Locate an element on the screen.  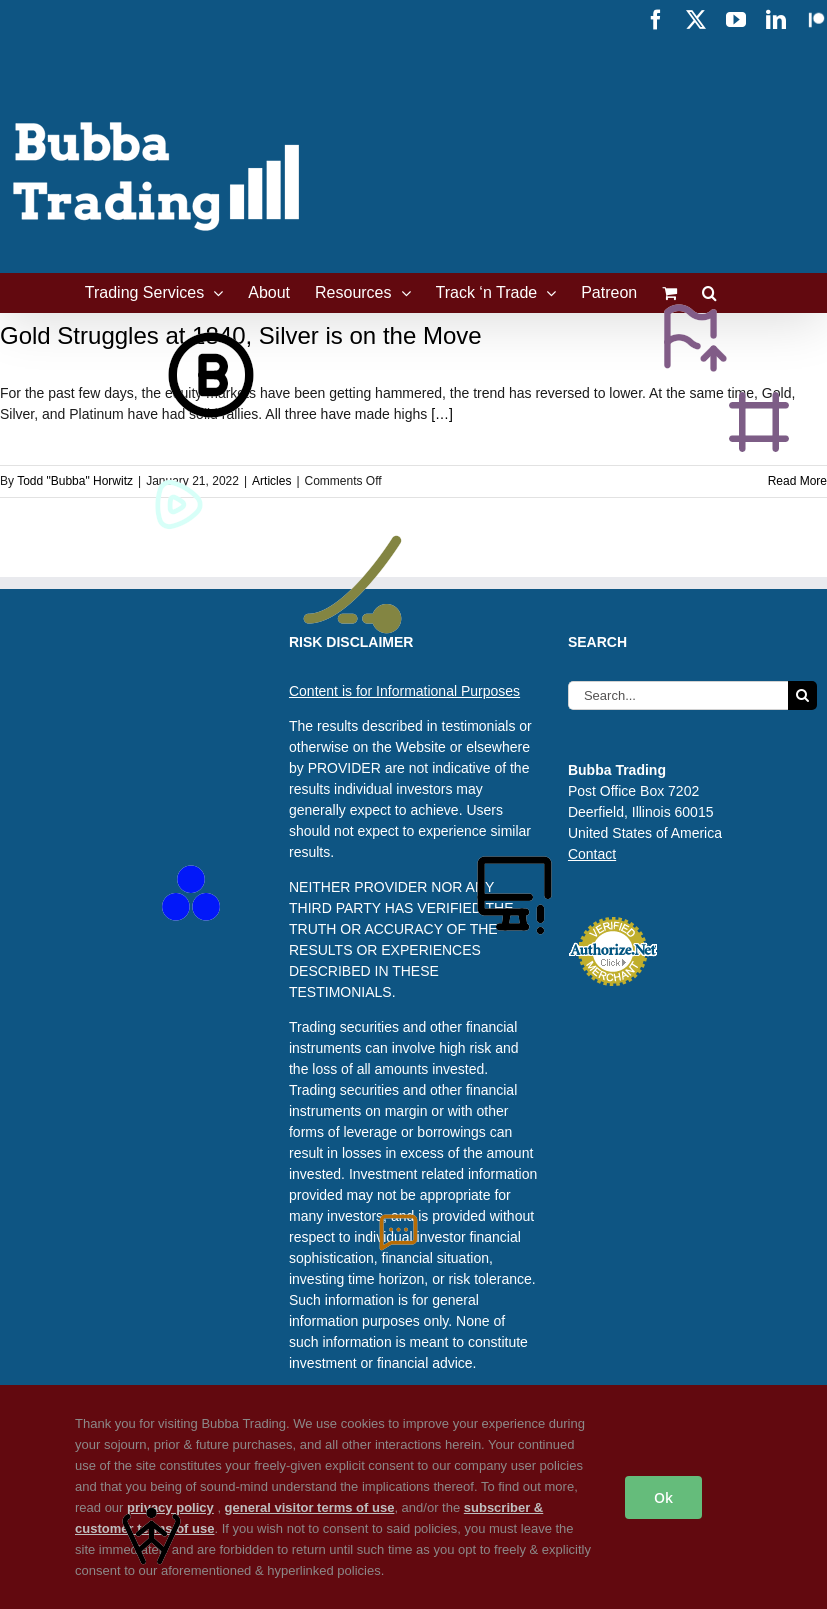
indicates a problem or error with your desktop computer is located at coordinates (514, 893).